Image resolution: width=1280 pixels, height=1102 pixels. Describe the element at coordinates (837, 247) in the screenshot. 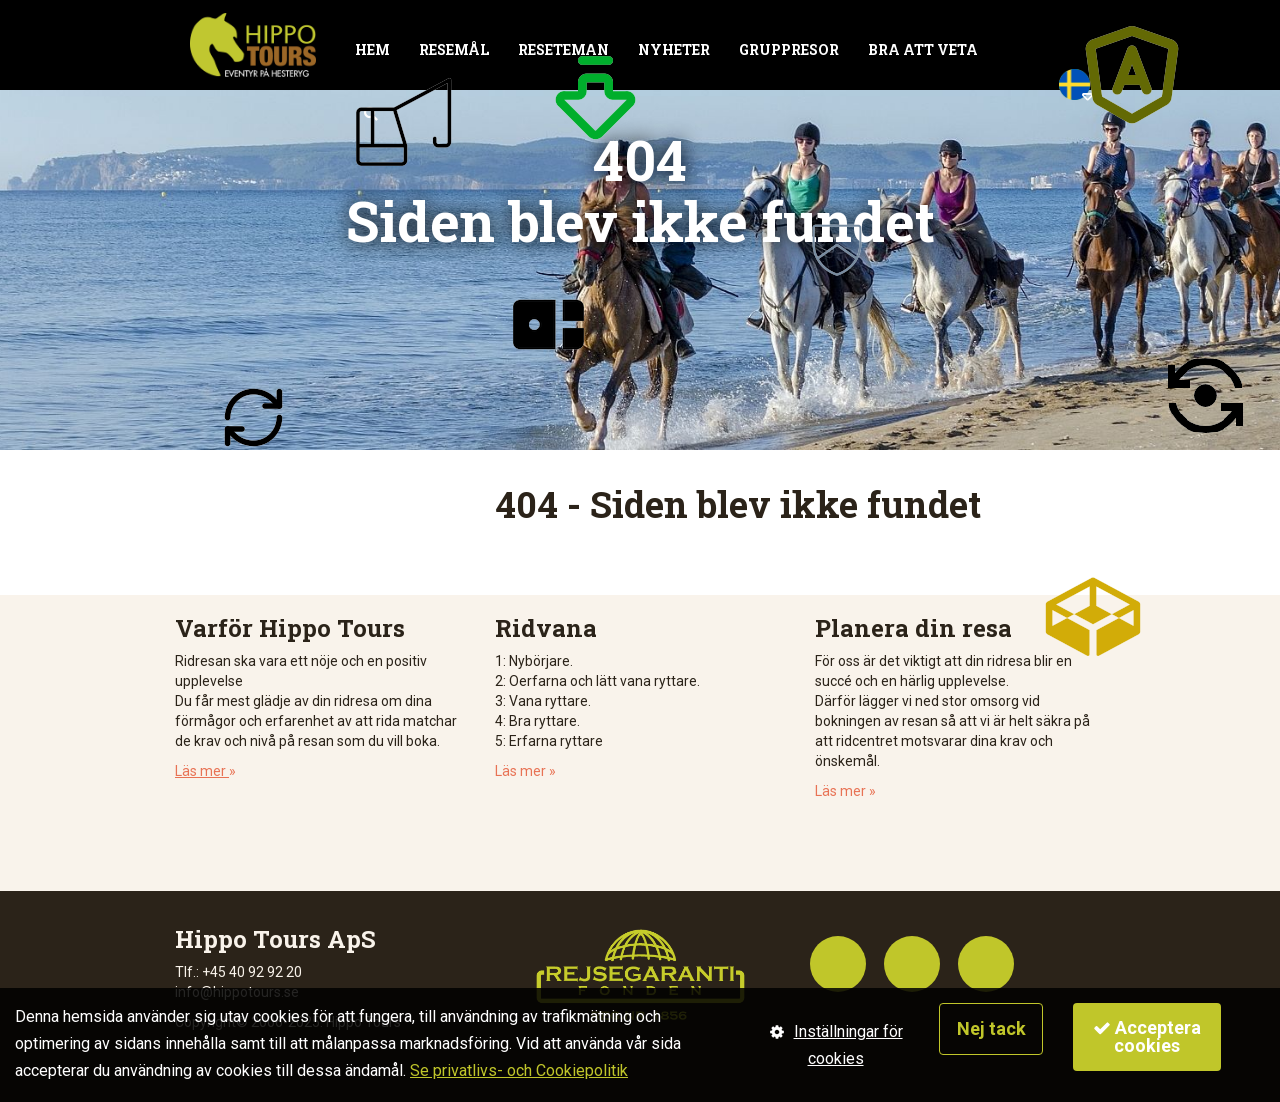

I see `access security or protection settings` at that location.